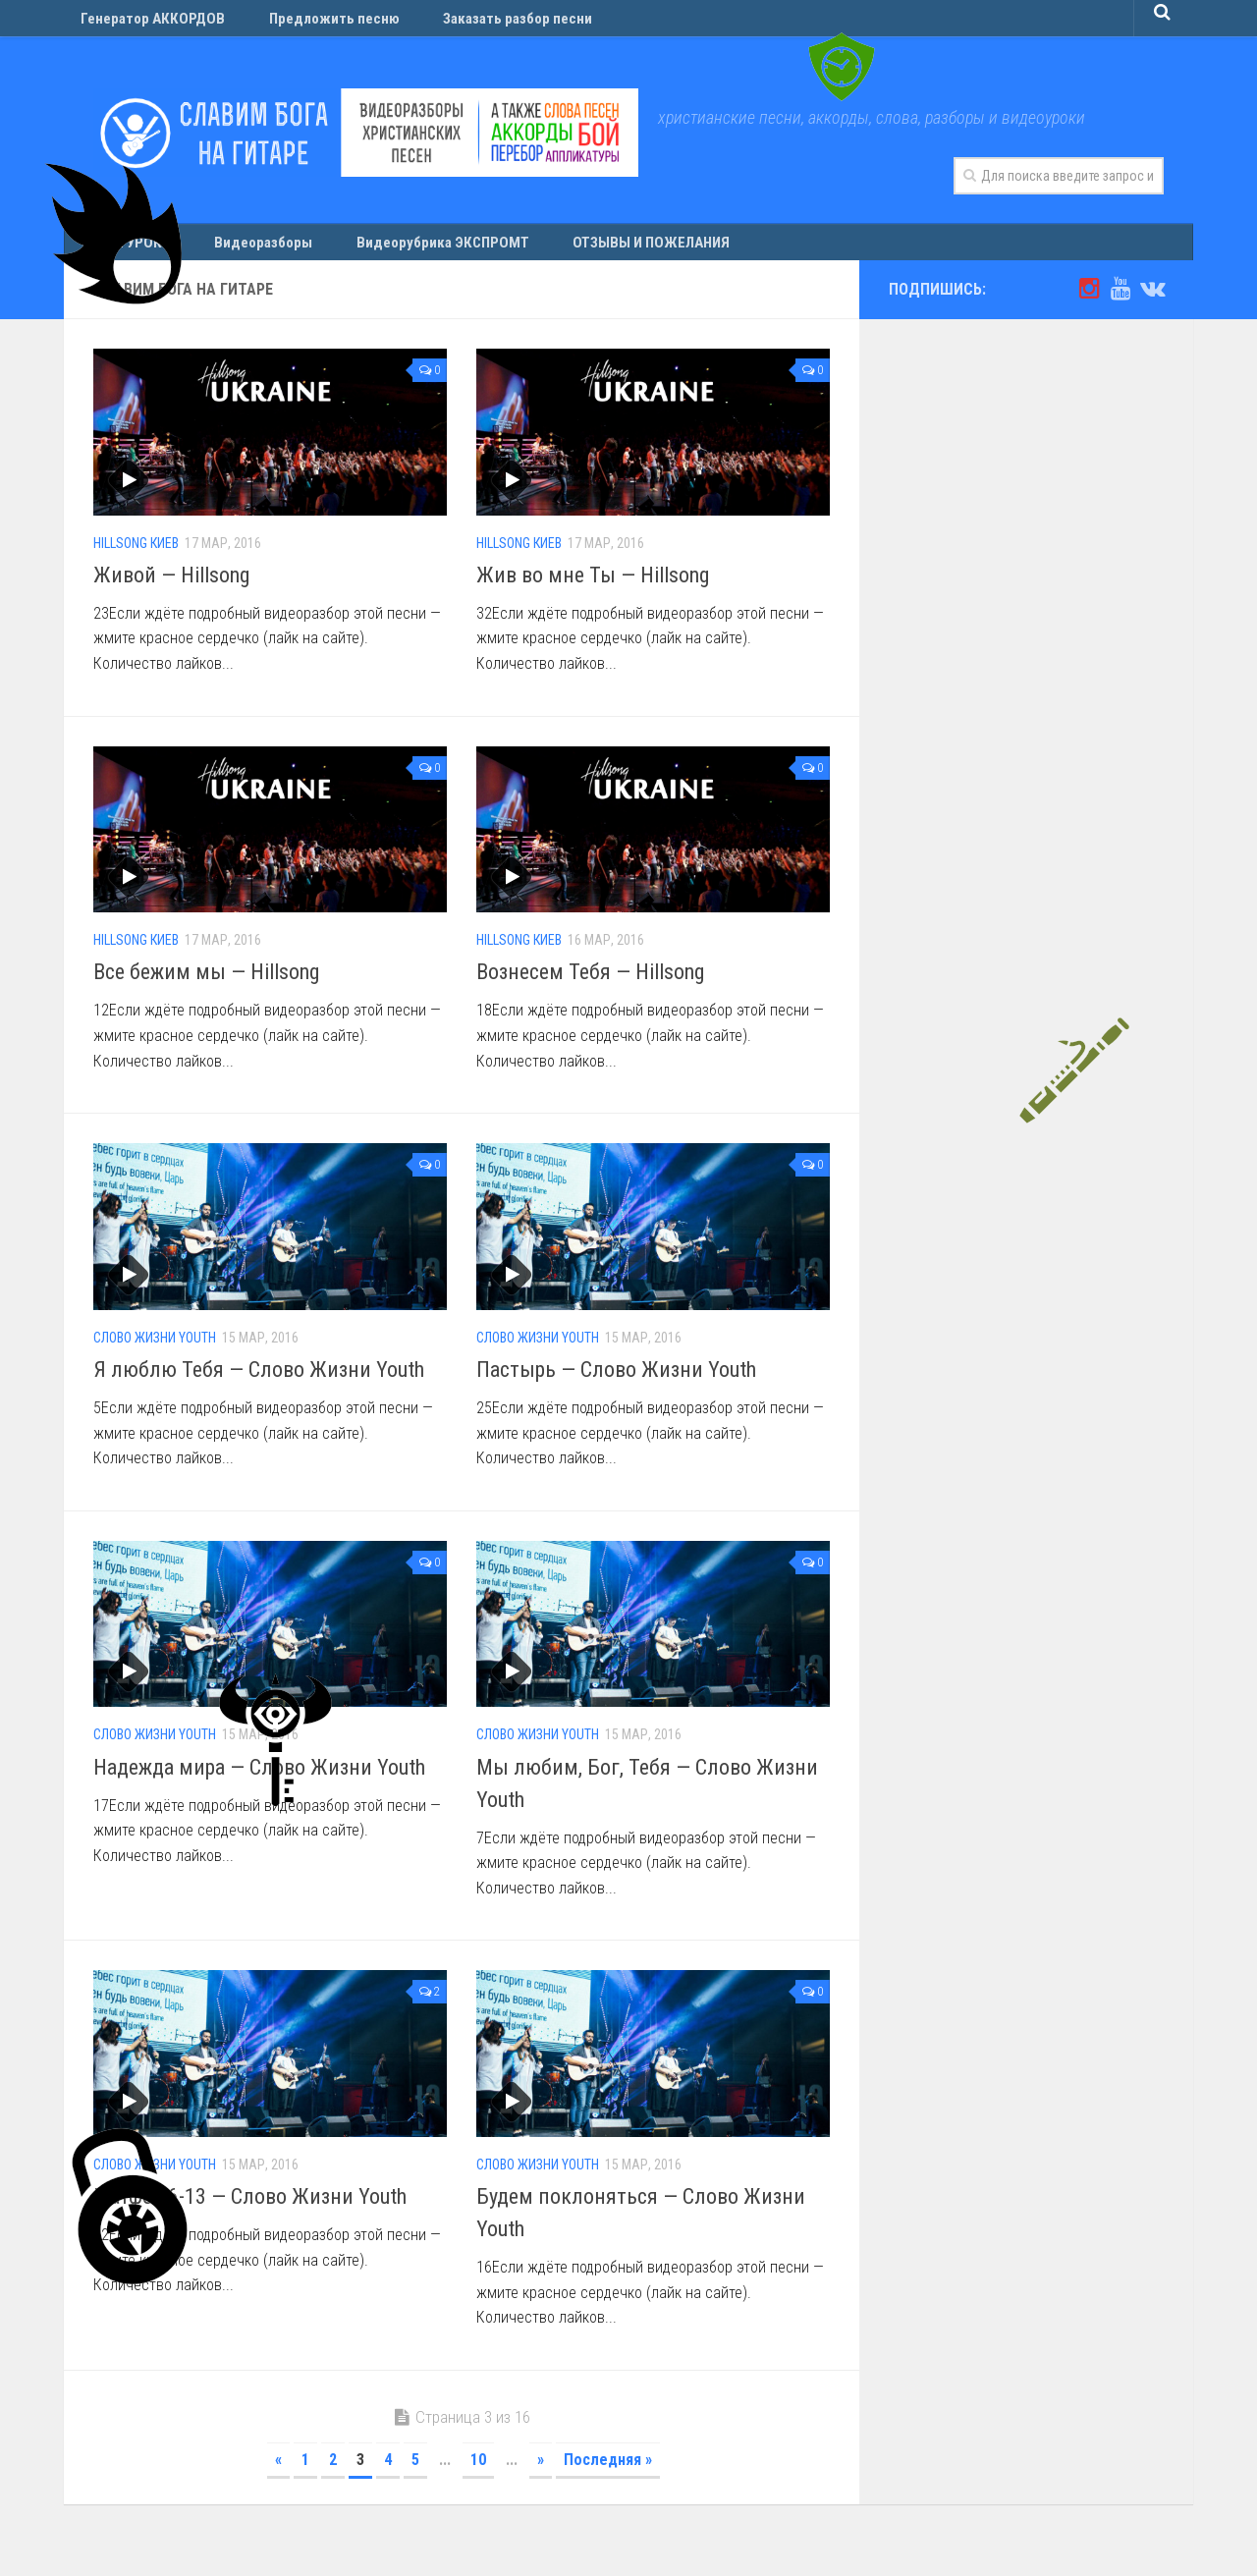  I want to click on indicates a burning or fire effect status, so click(108, 229).